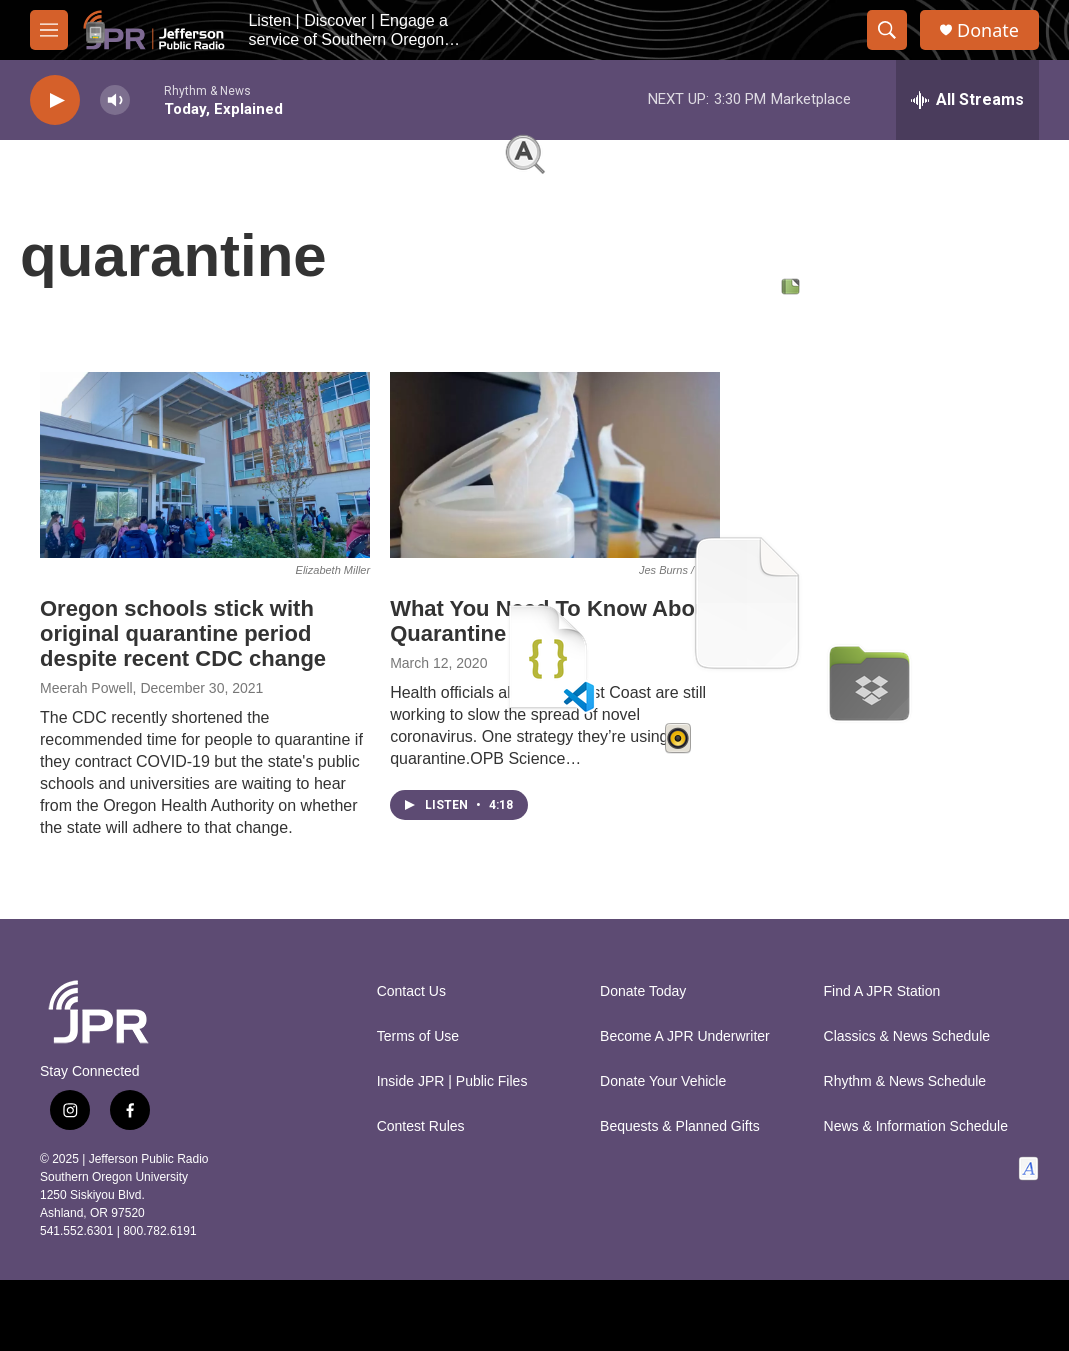  What do you see at coordinates (548, 659) in the screenshot?
I see `open or edit a JSON file in Visual Studio Code` at bounding box center [548, 659].